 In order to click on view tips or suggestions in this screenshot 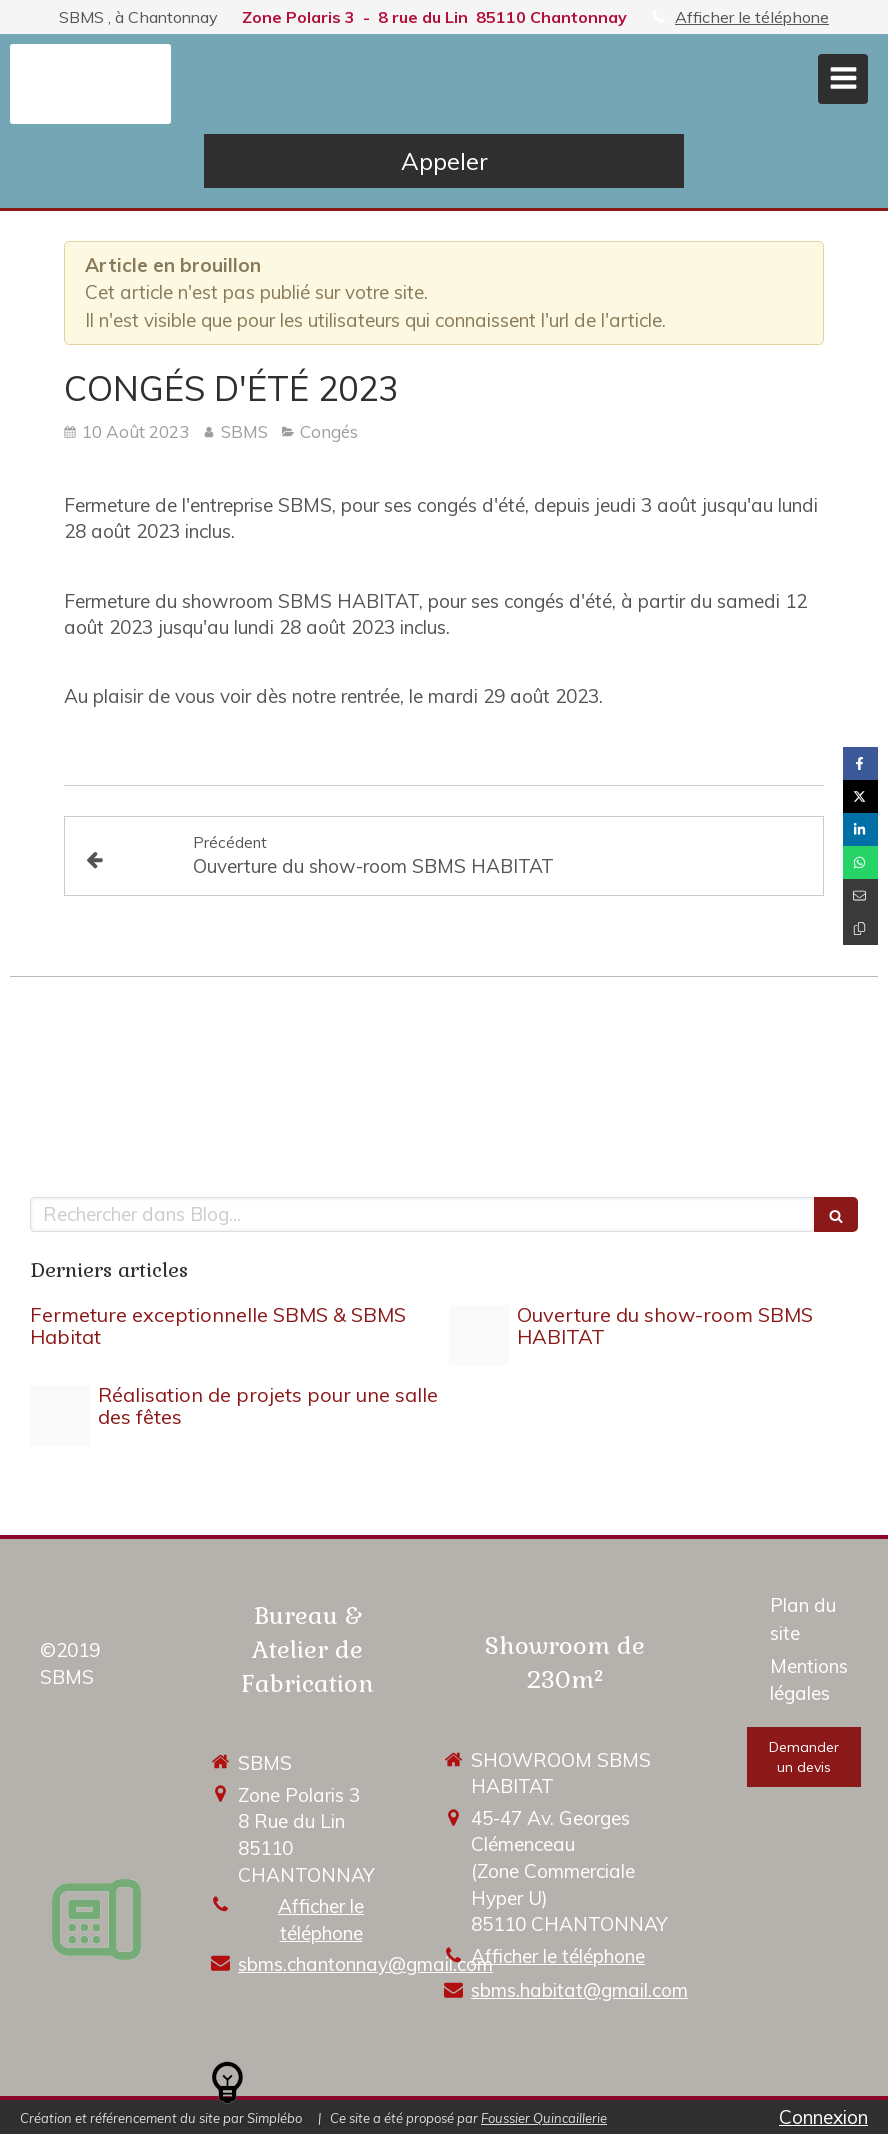, I will do `click(227, 2081)`.